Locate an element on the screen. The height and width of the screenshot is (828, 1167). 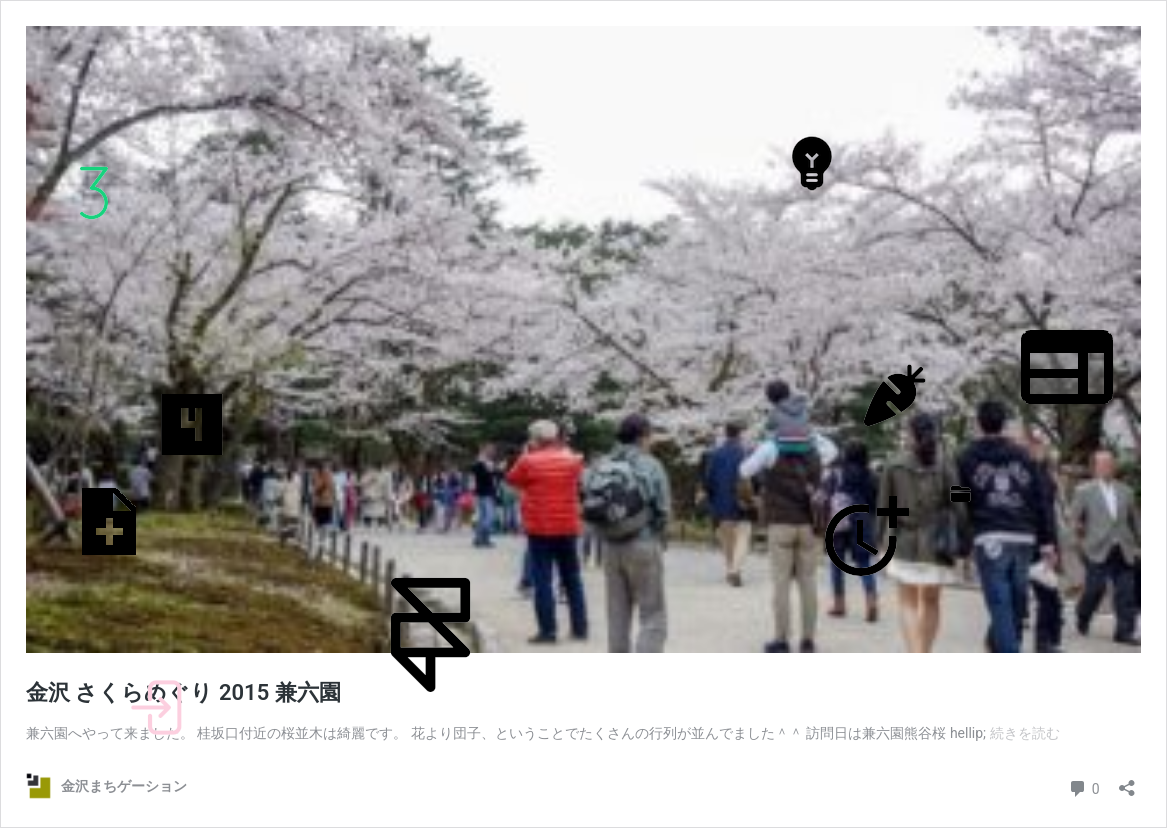
indicates step three in a multi-step process is located at coordinates (94, 193).